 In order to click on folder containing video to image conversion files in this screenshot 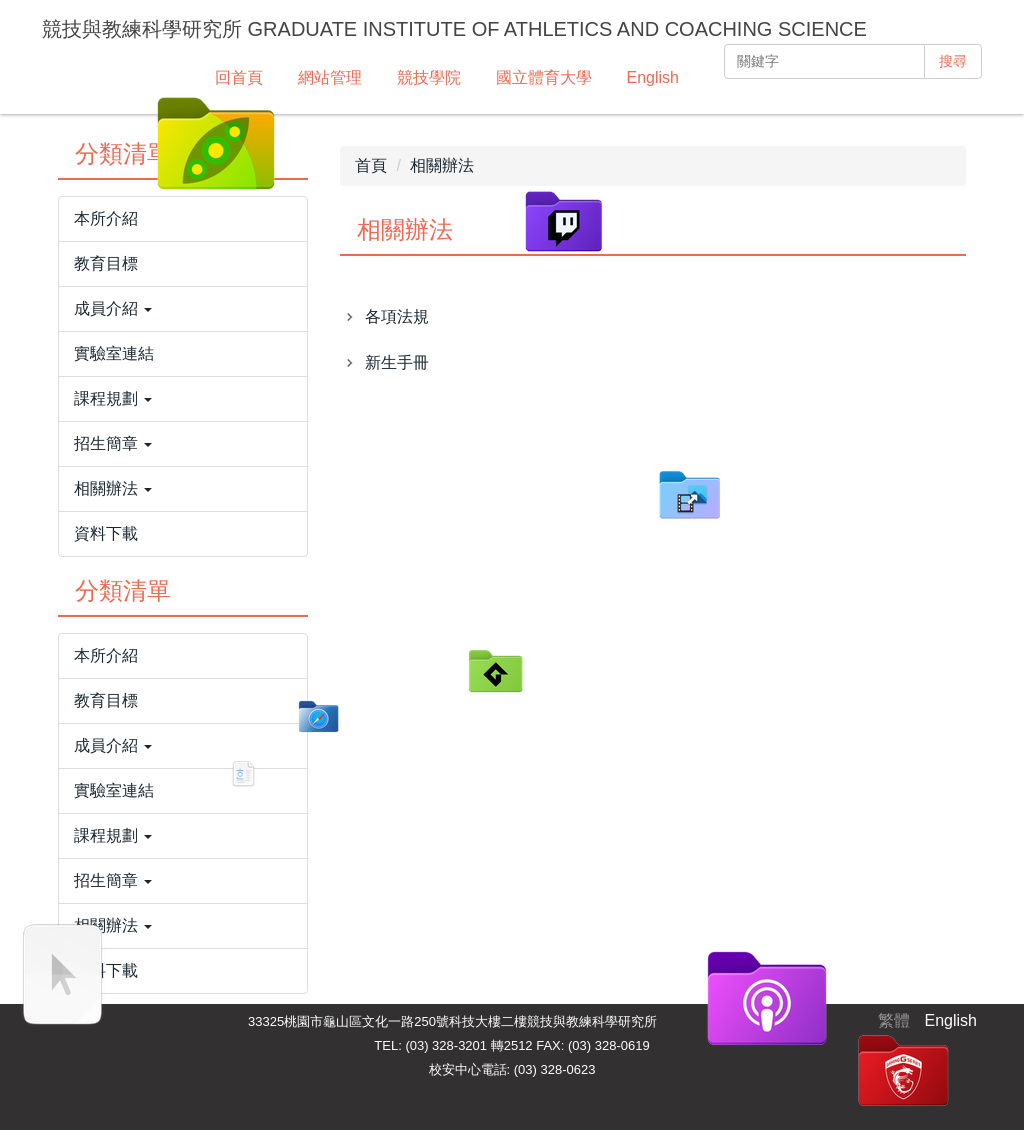, I will do `click(689, 496)`.